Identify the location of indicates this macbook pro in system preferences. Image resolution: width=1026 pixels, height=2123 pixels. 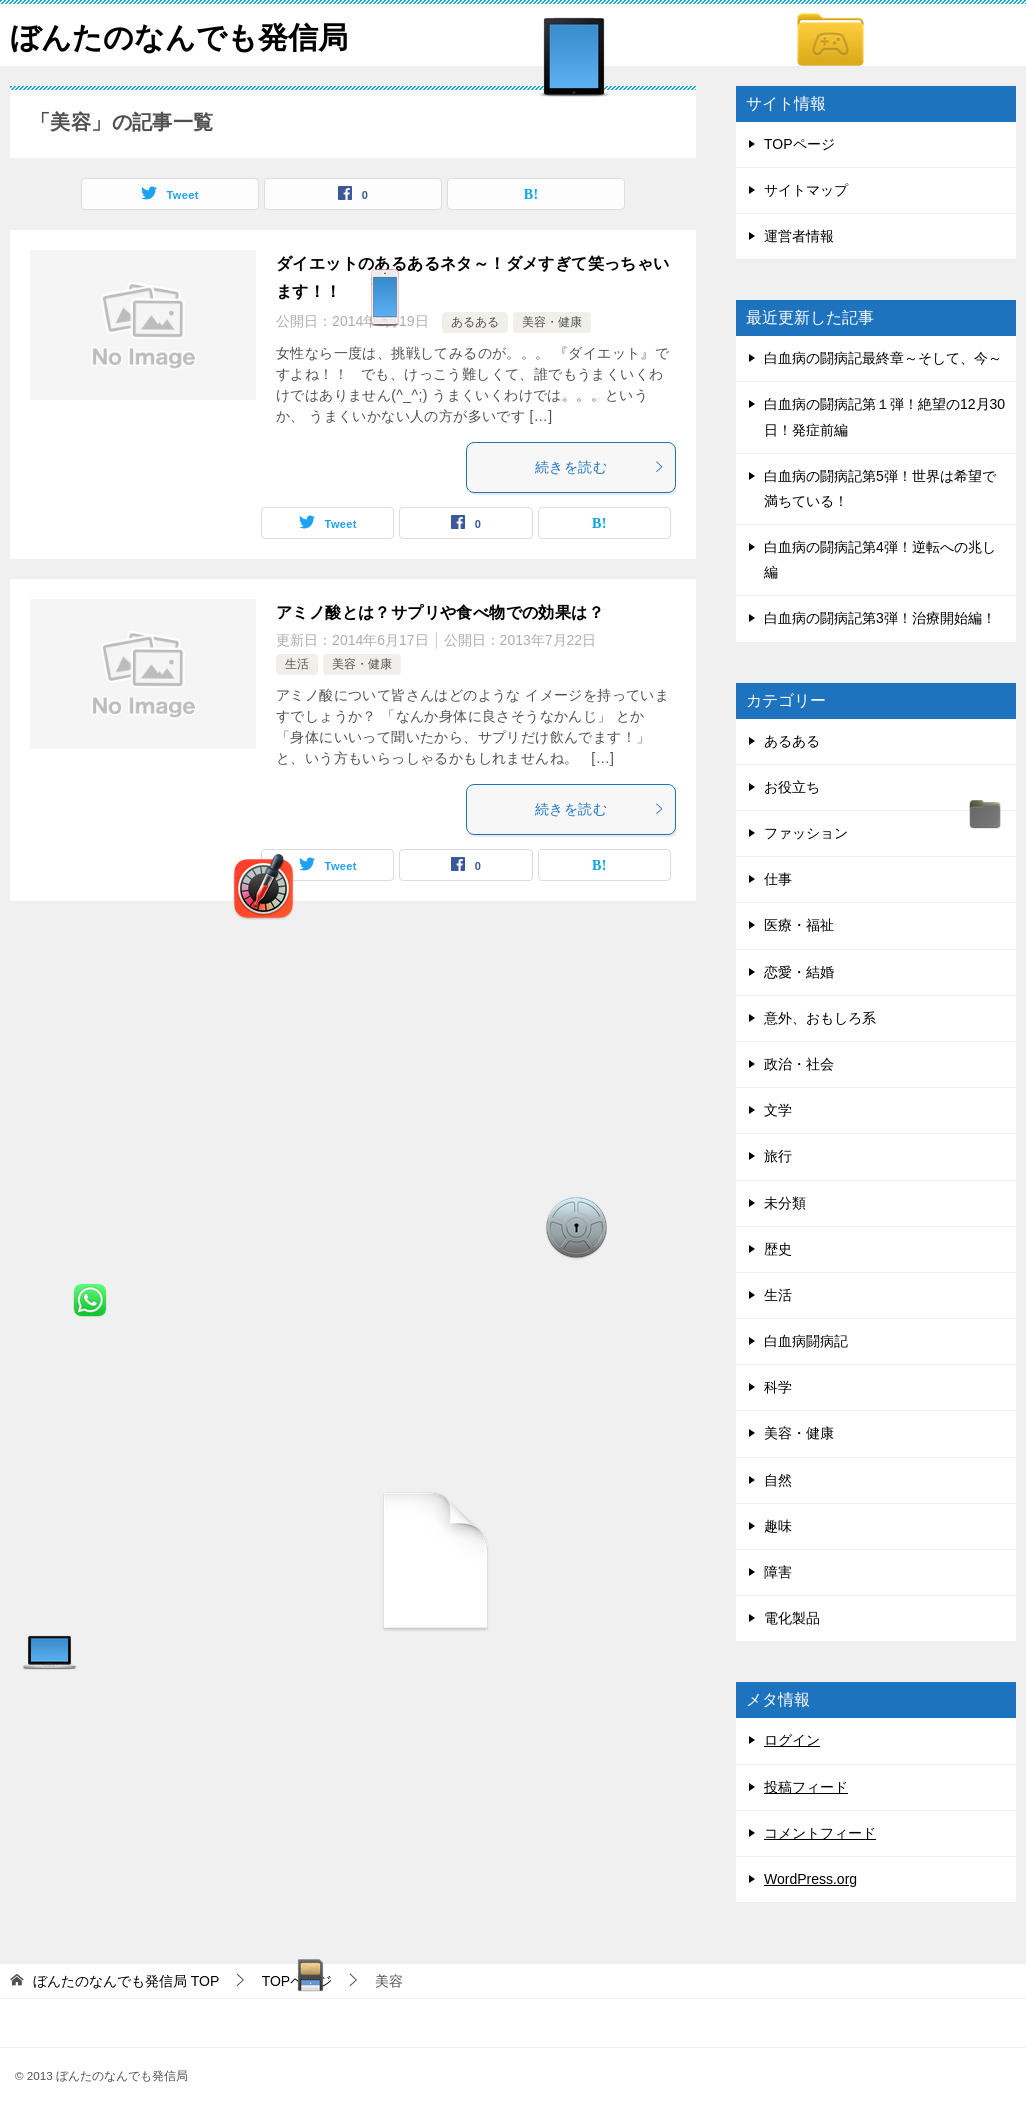
(49, 1649).